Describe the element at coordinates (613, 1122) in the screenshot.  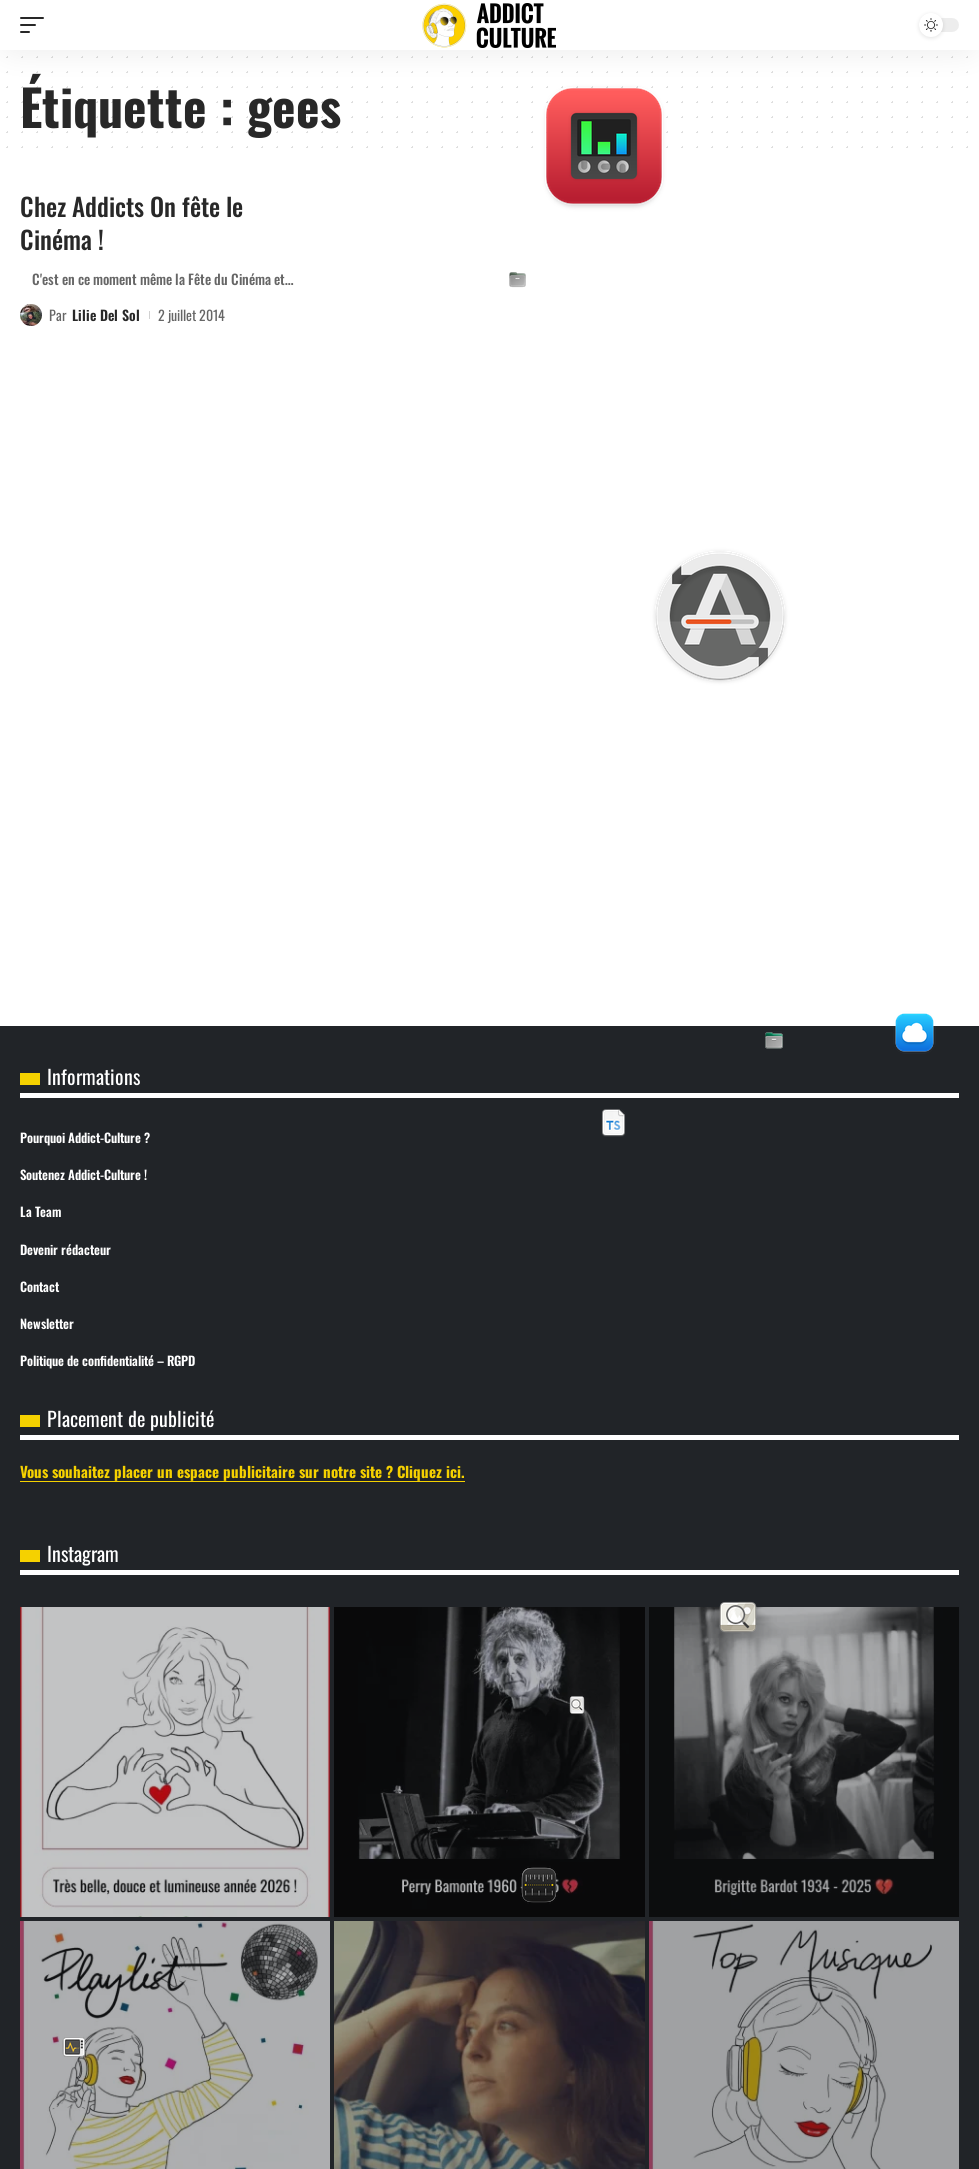
I see `a typescript source file` at that location.